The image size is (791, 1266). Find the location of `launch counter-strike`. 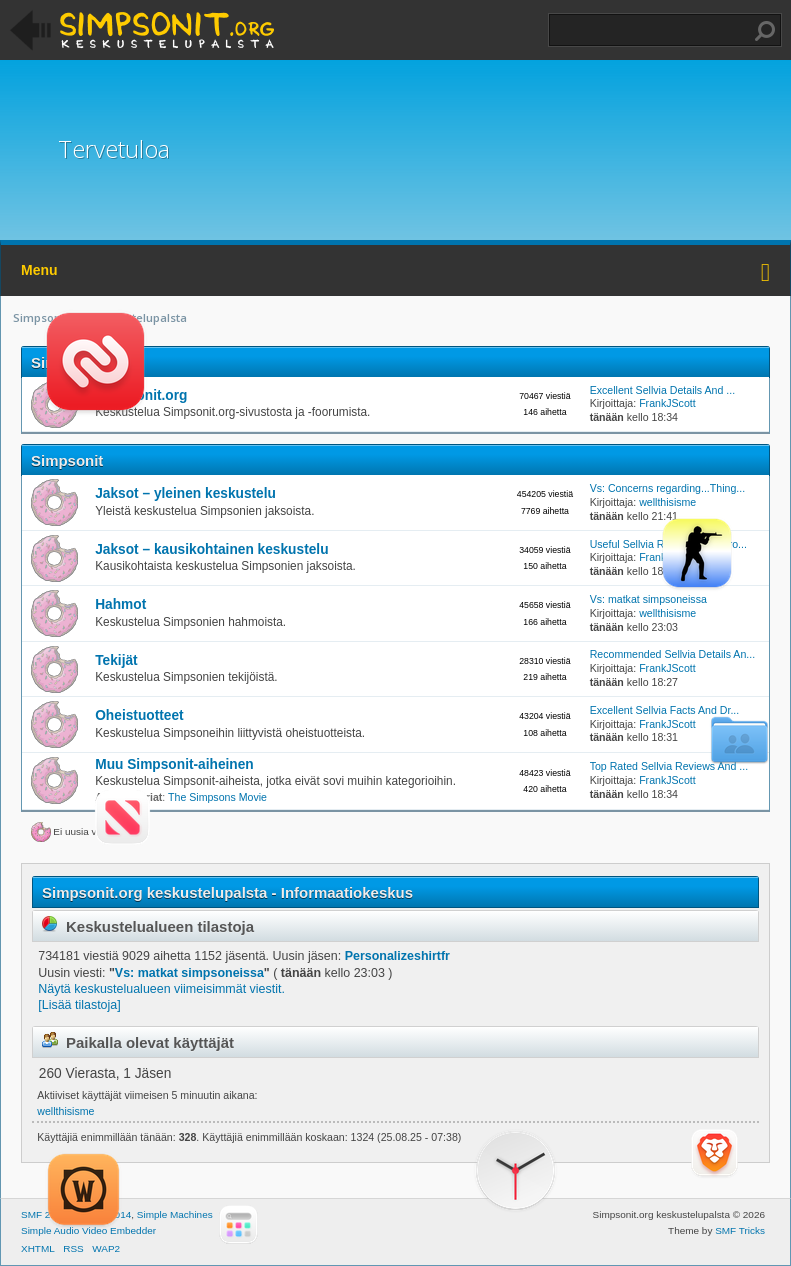

launch counter-strike is located at coordinates (697, 553).